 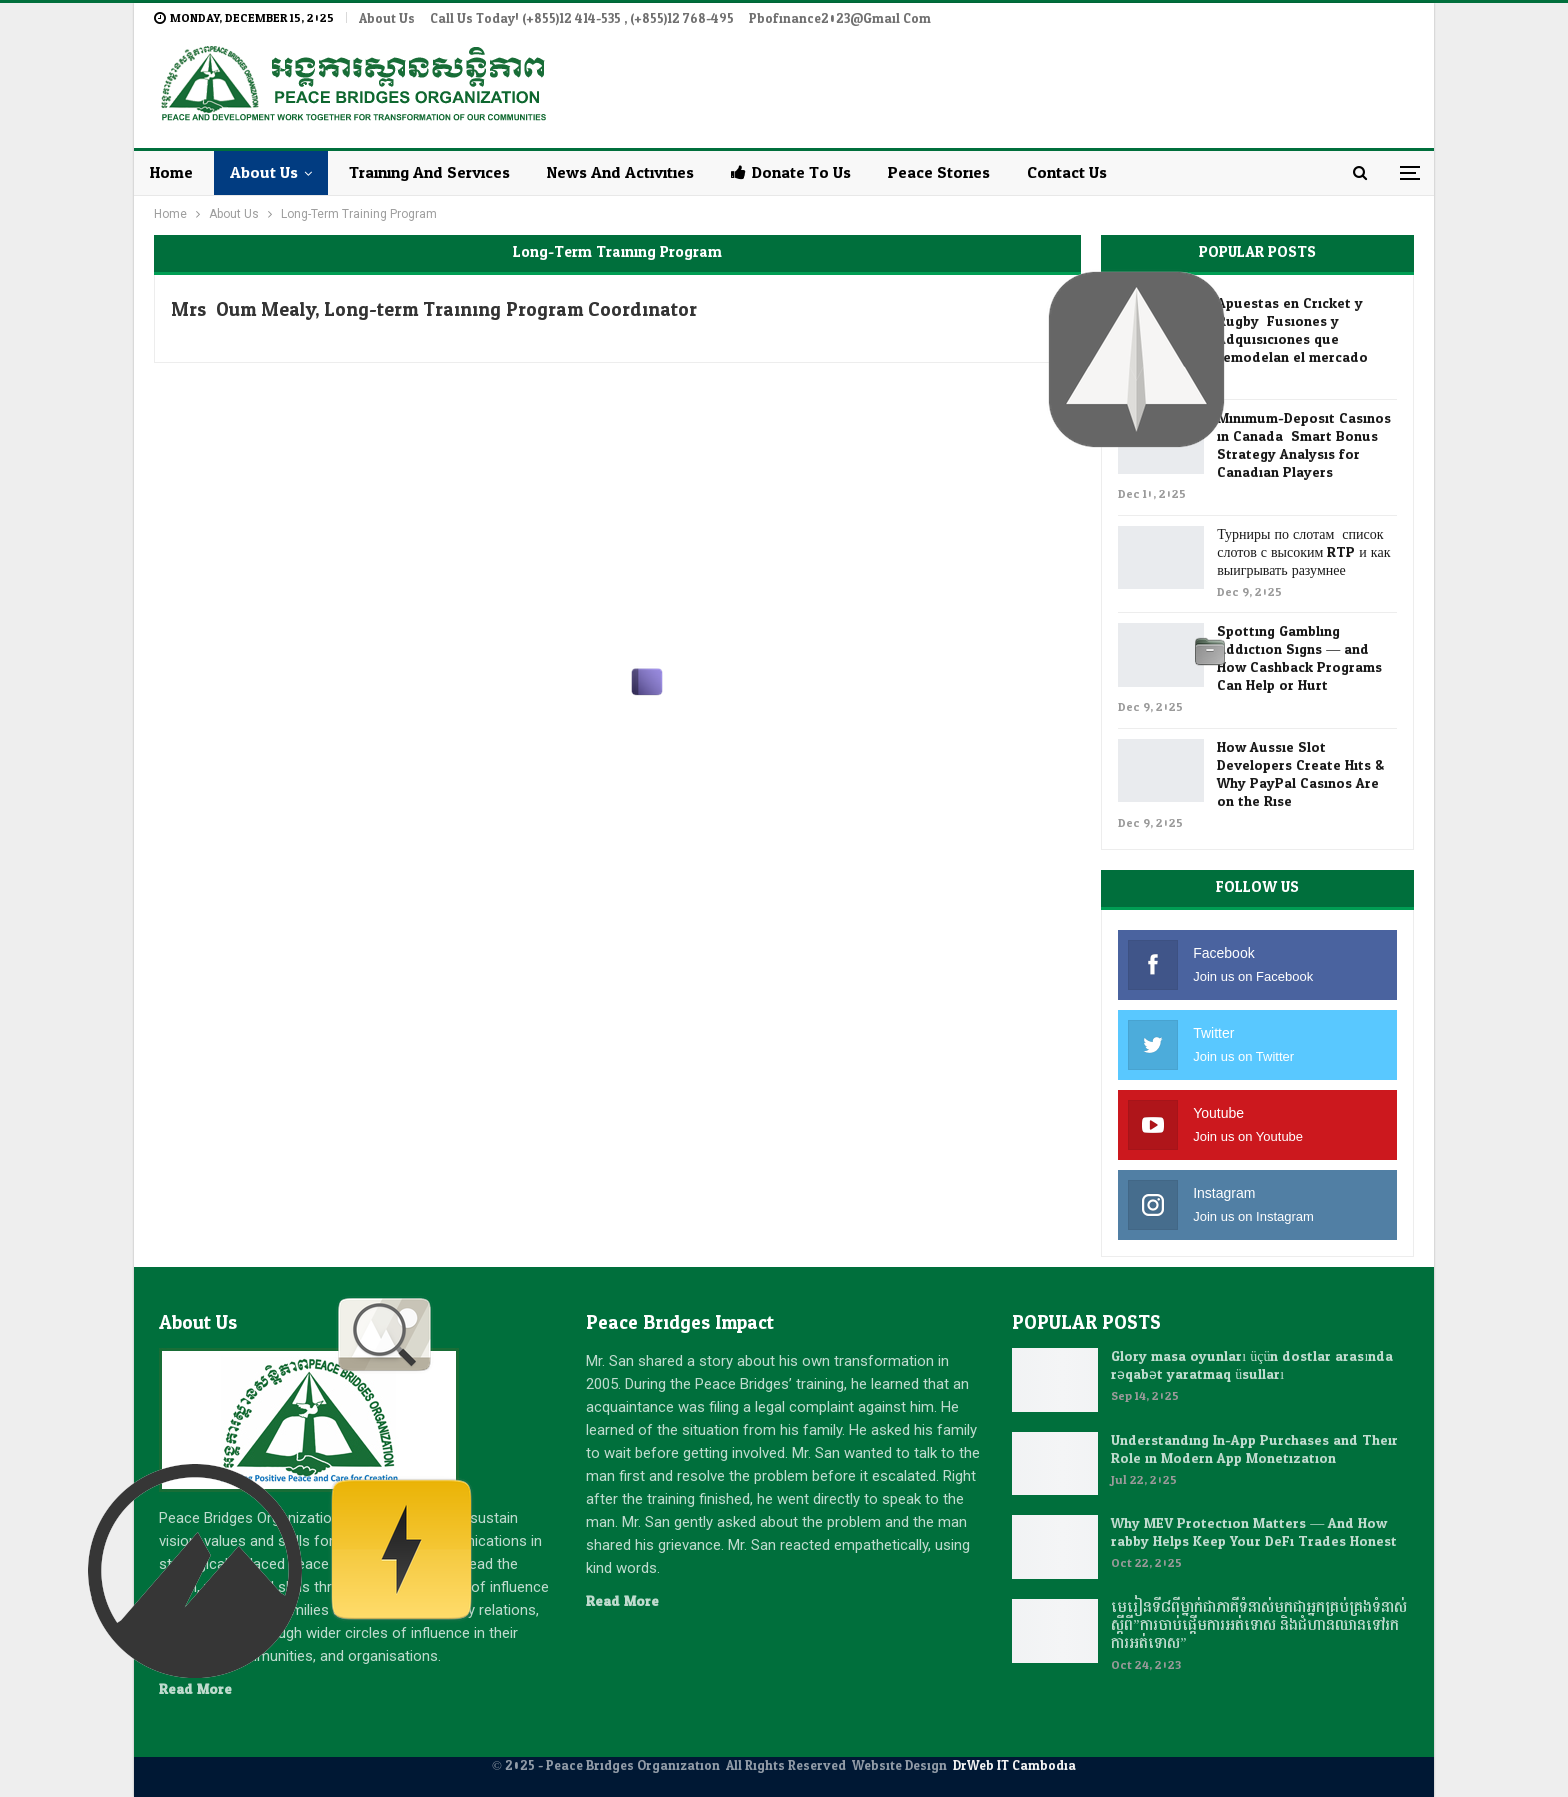 What do you see at coordinates (1210, 651) in the screenshot?
I see `open the file manager` at bounding box center [1210, 651].